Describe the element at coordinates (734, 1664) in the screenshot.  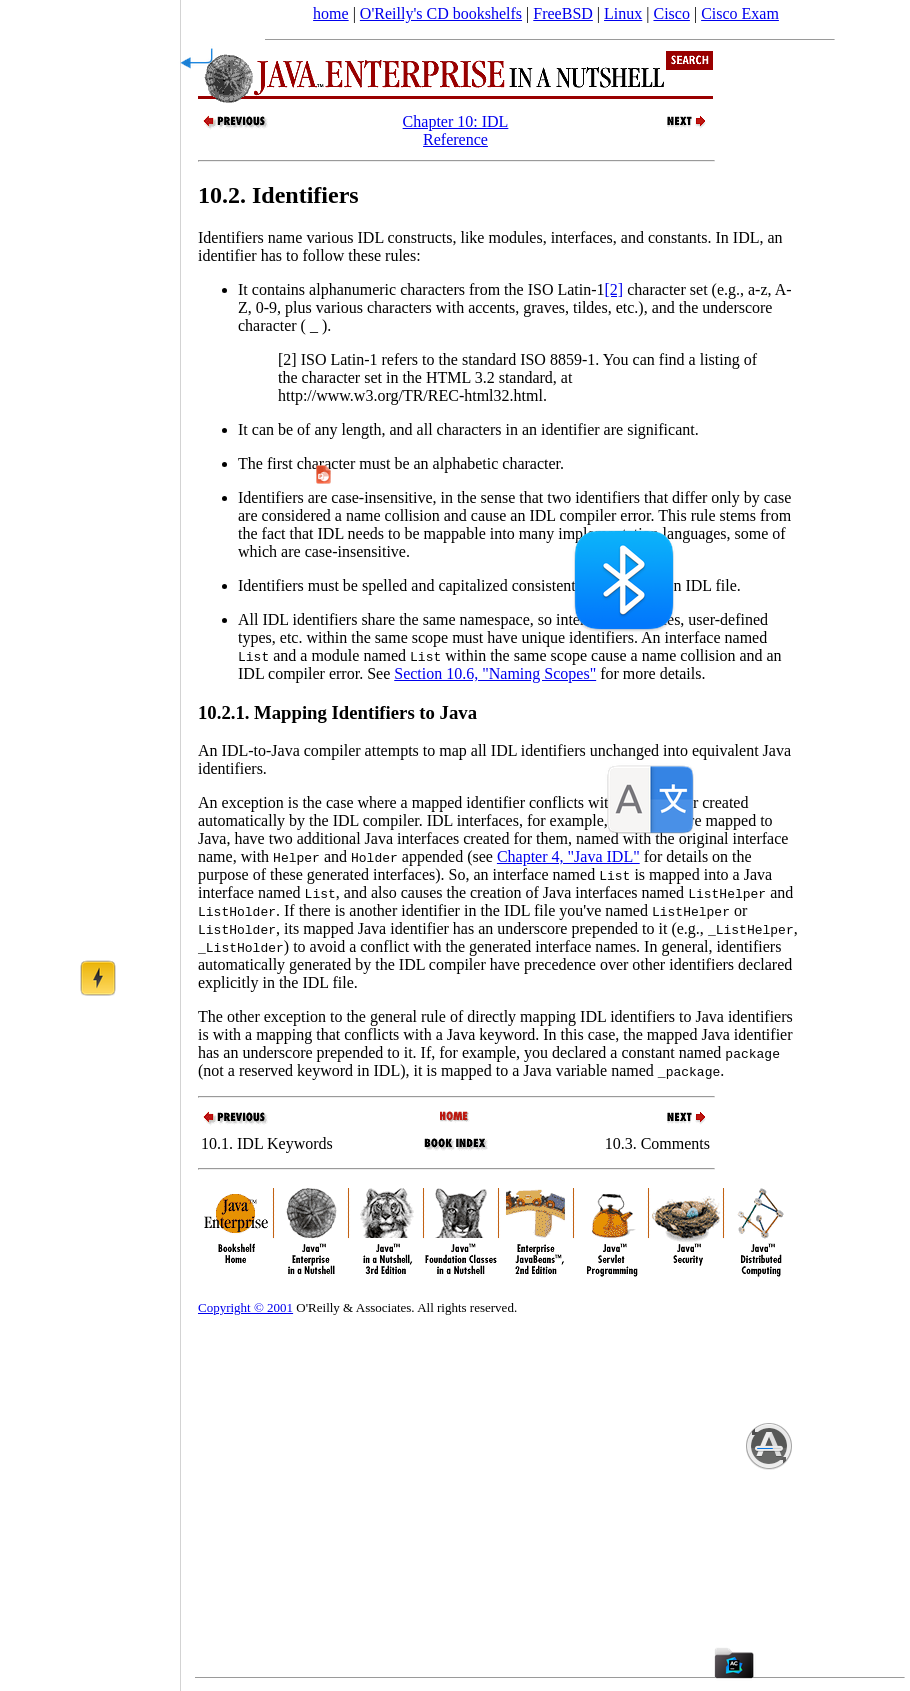
I see `open AppCode project folder` at that location.